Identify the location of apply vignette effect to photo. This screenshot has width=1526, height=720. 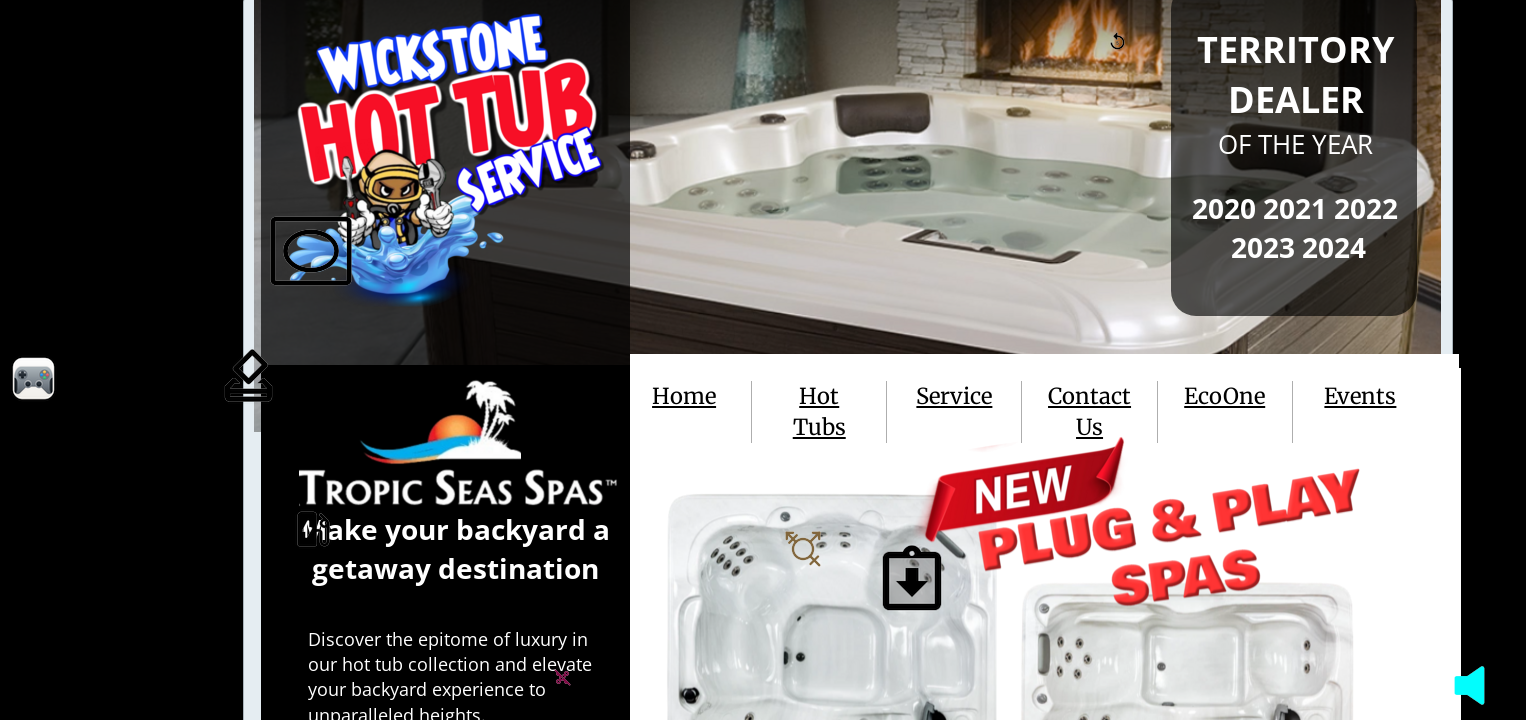
(311, 251).